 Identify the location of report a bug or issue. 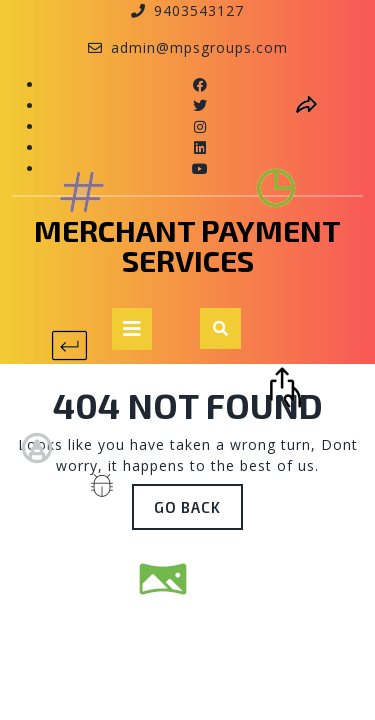
(102, 485).